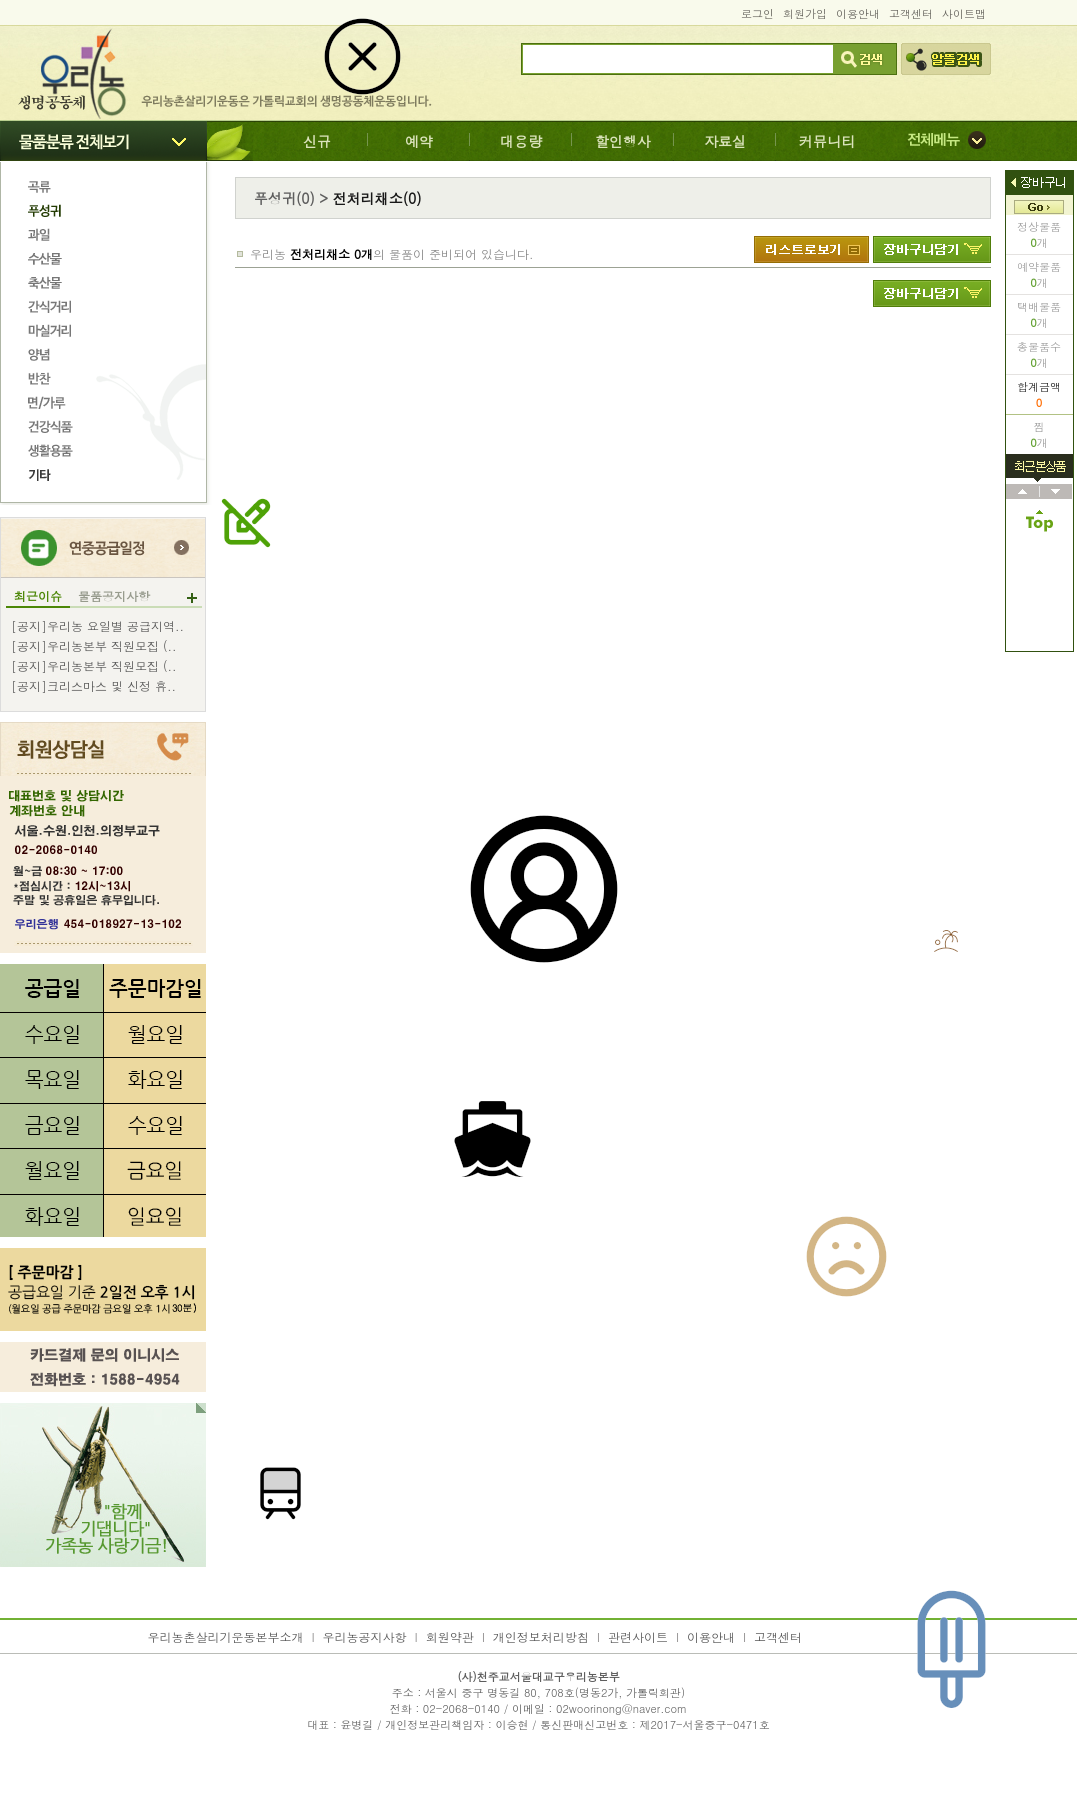 The image size is (1077, 1798). What do you see at coordinates (946, 941) in the screenshot?
I see `vacation or travel mode` at bounding box center [946, 941].